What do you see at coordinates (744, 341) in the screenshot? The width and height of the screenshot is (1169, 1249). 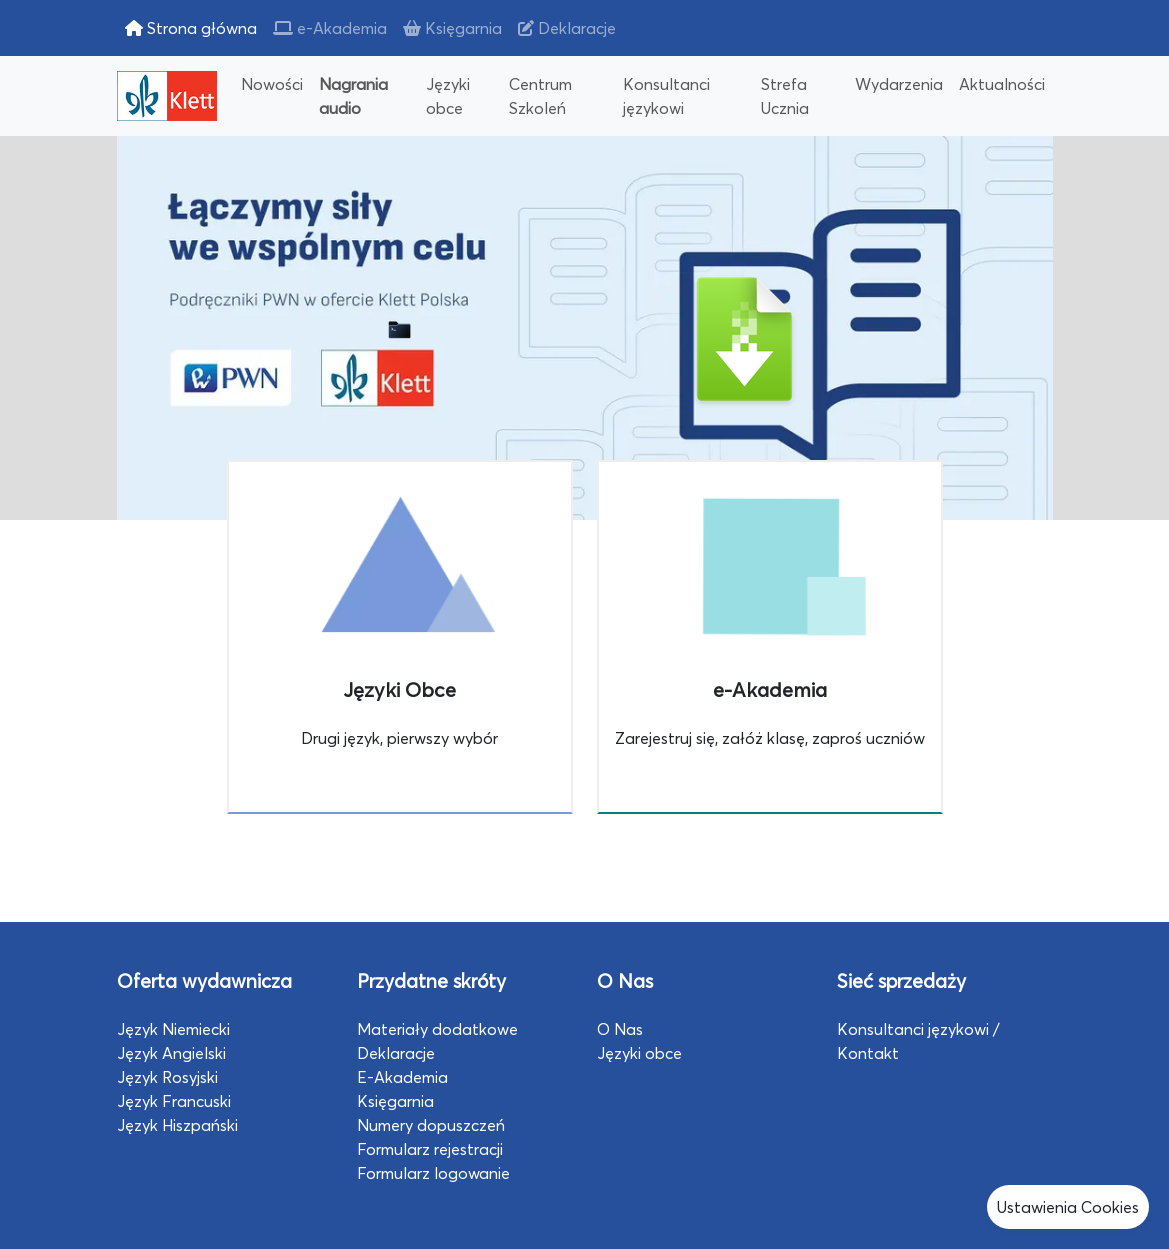 I see `file download in progress` at bounding box center [744, 341].